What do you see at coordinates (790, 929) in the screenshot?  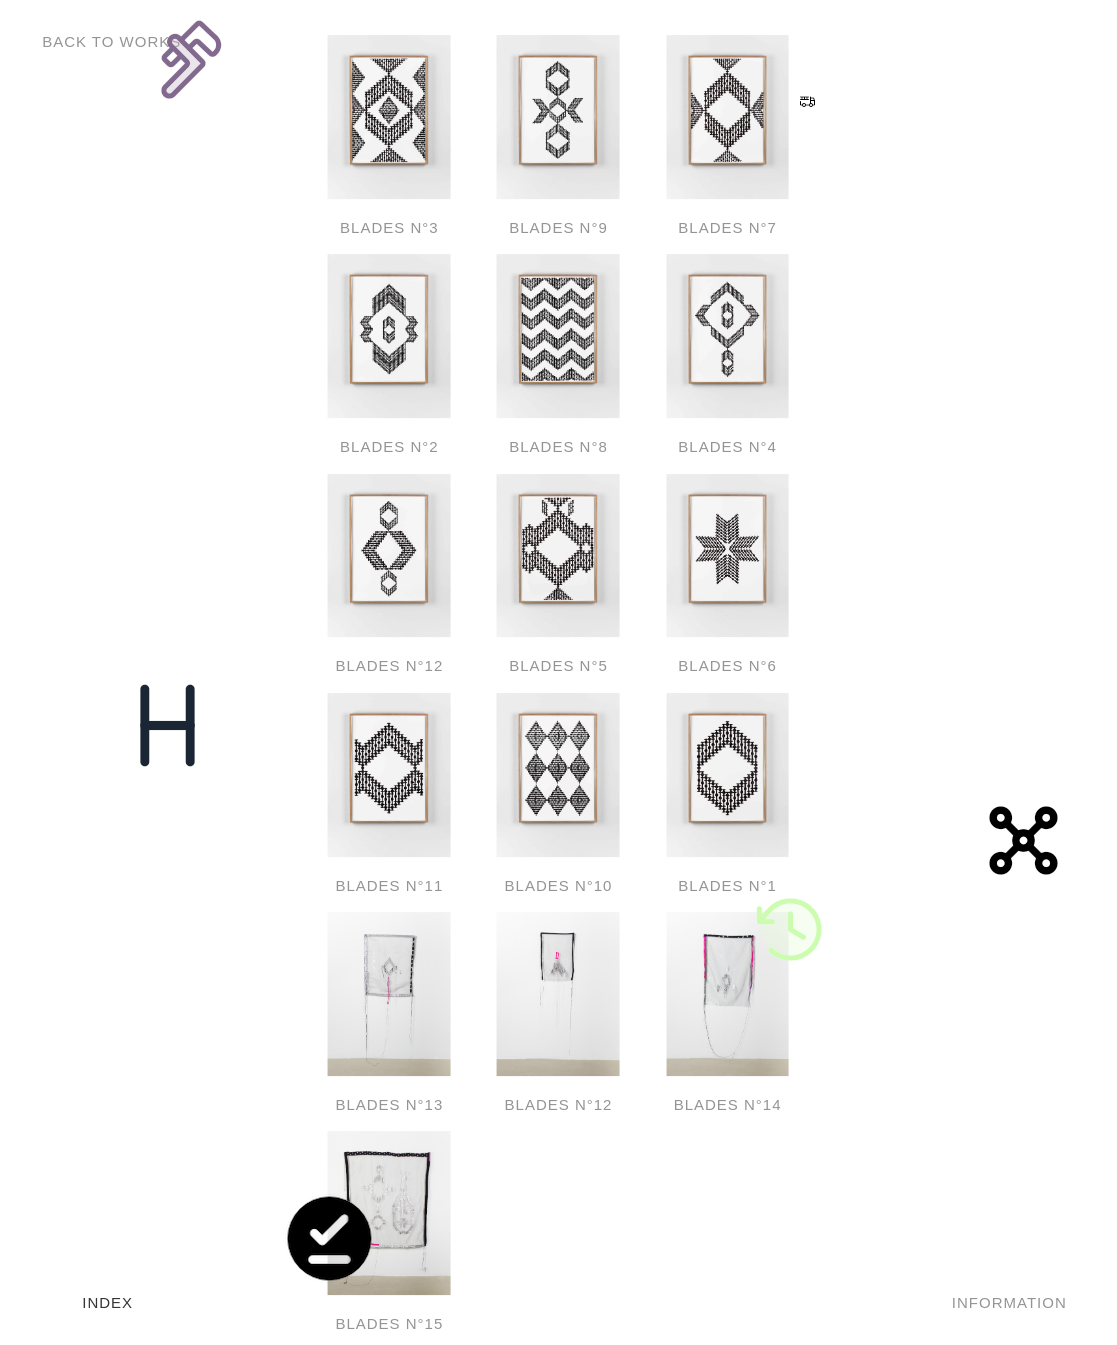 I see `undo or revert to a previous state` at bounding box center [790, 929].